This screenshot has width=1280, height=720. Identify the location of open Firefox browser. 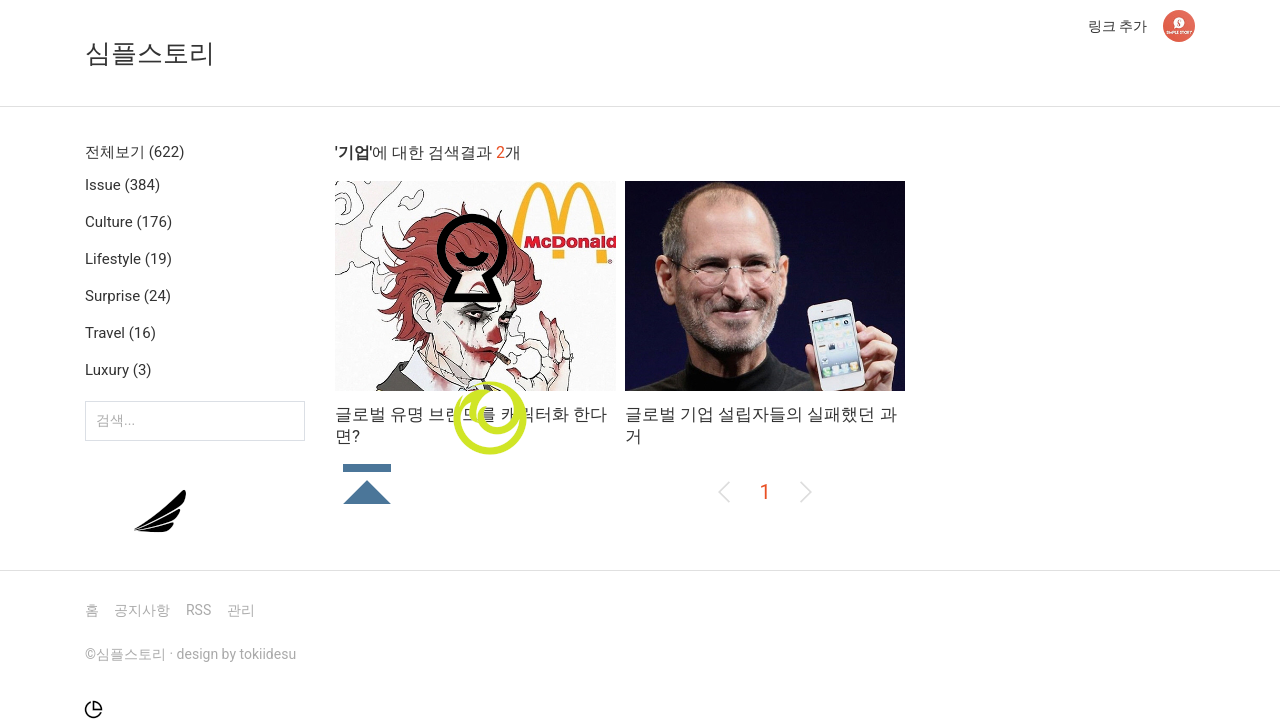
(490, 418).